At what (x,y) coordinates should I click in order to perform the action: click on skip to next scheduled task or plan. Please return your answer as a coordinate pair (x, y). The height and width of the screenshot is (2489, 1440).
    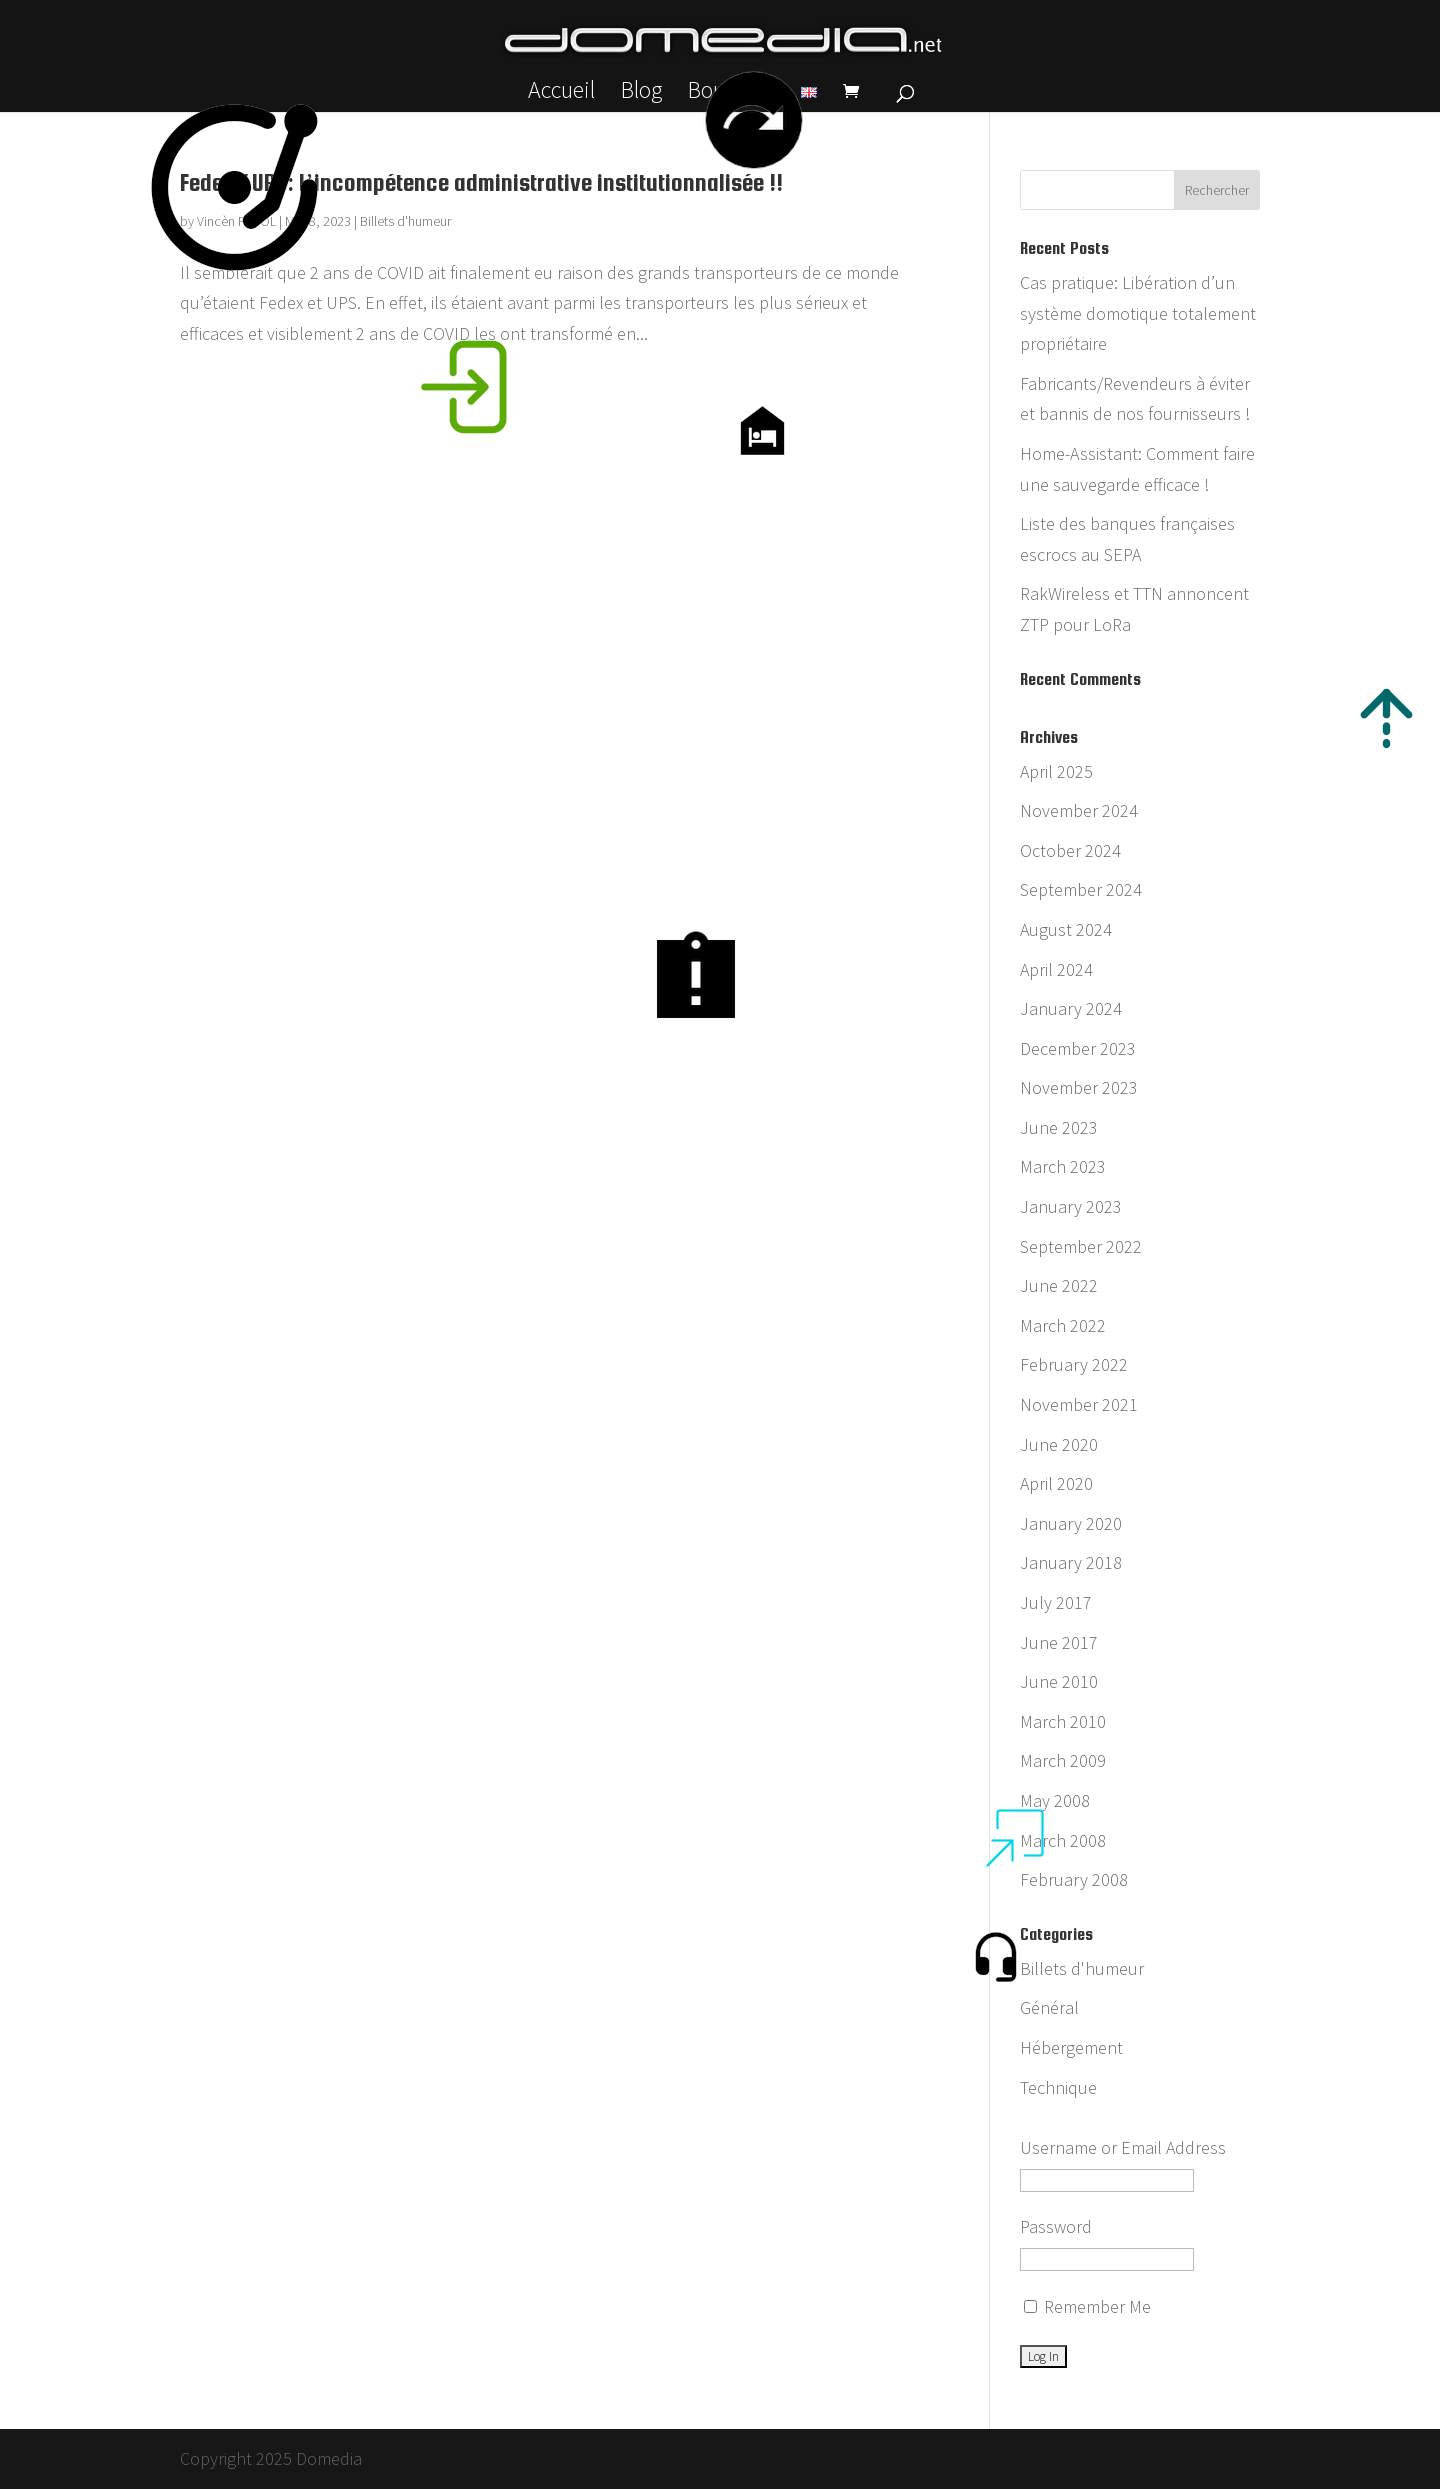
    Looking at the image, I should click on (754, 120).